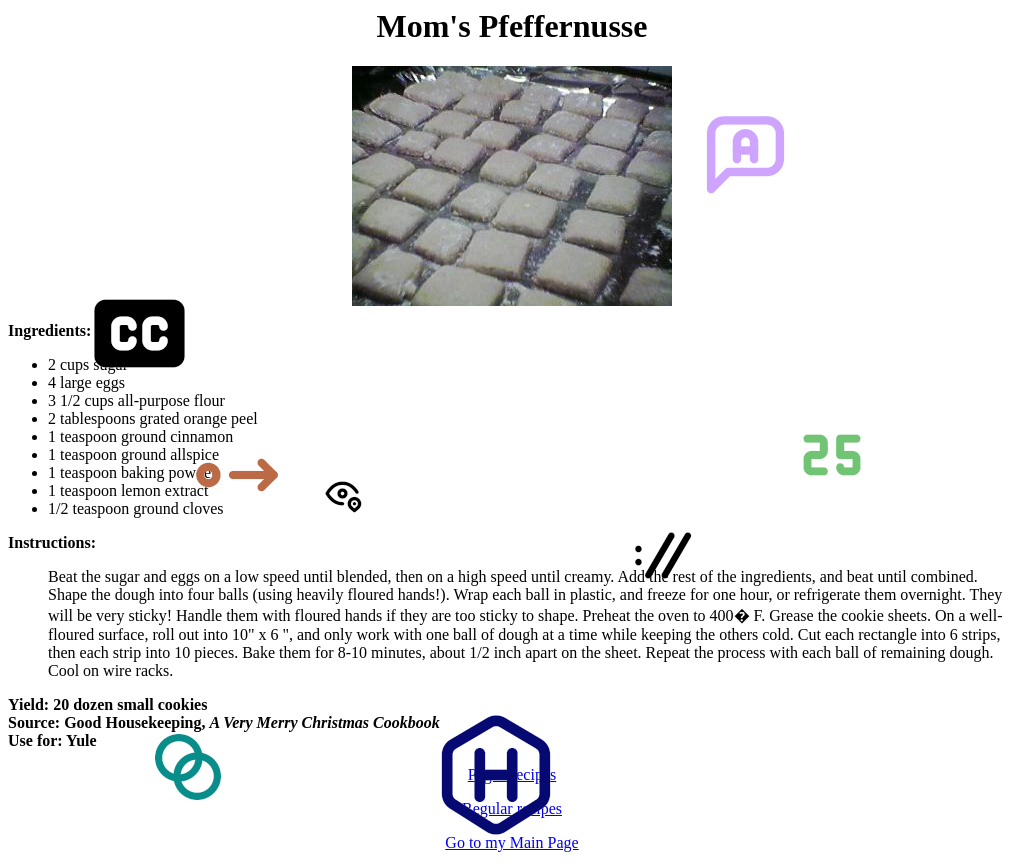 This screenshot has height=868, width=1024. I want to click on move item to the right, so click(237, 475).